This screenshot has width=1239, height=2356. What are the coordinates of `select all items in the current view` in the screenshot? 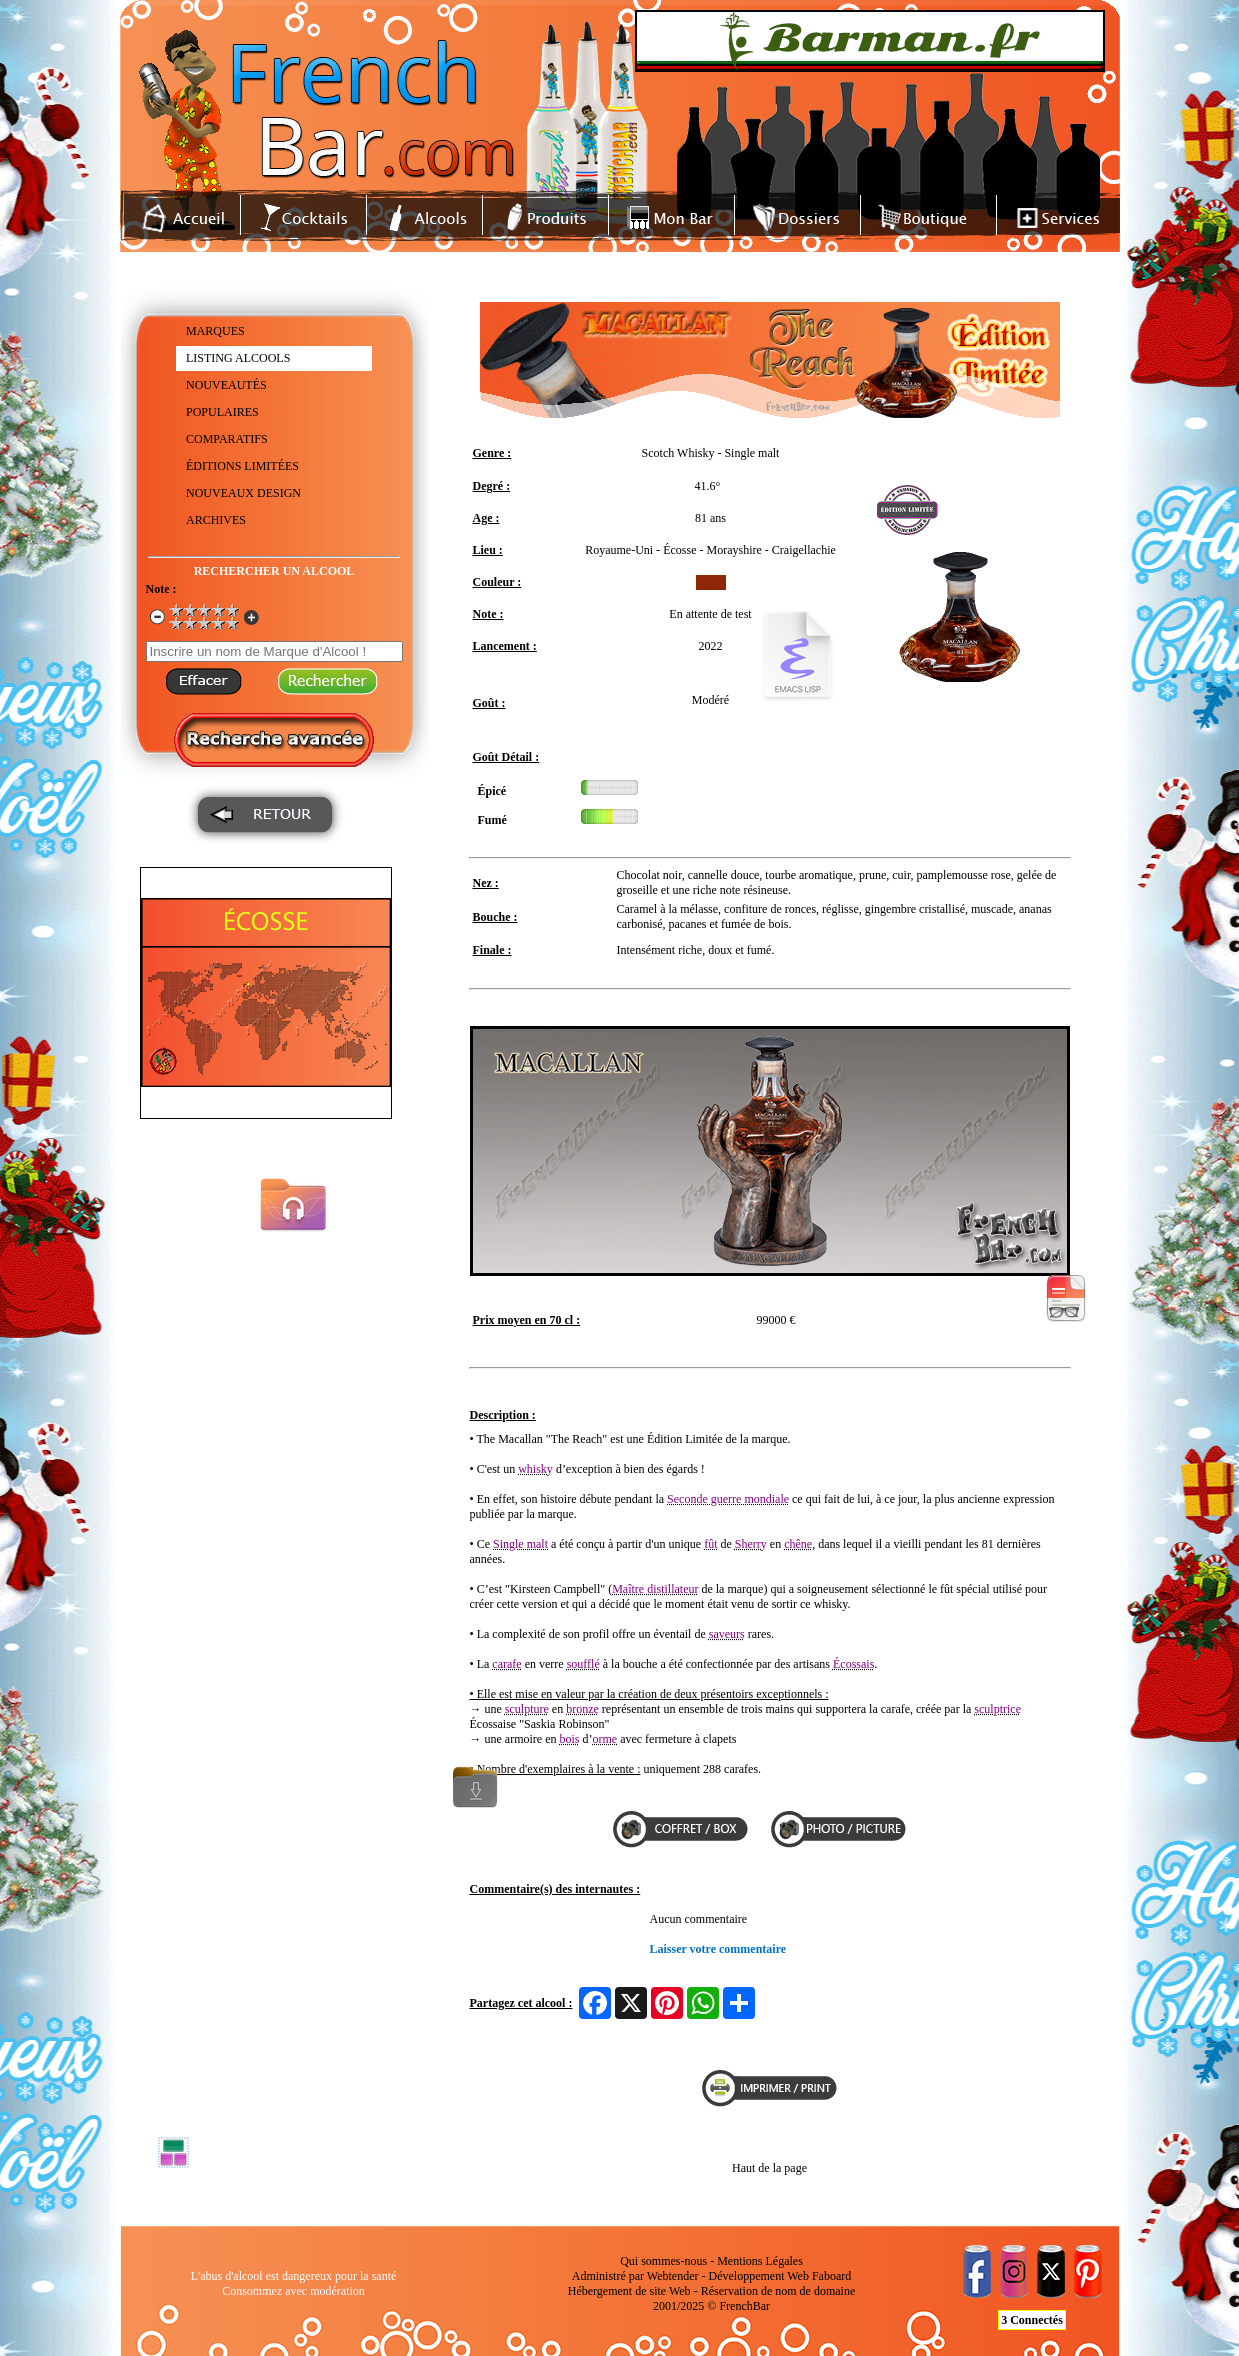 It's located at (173, 2152).